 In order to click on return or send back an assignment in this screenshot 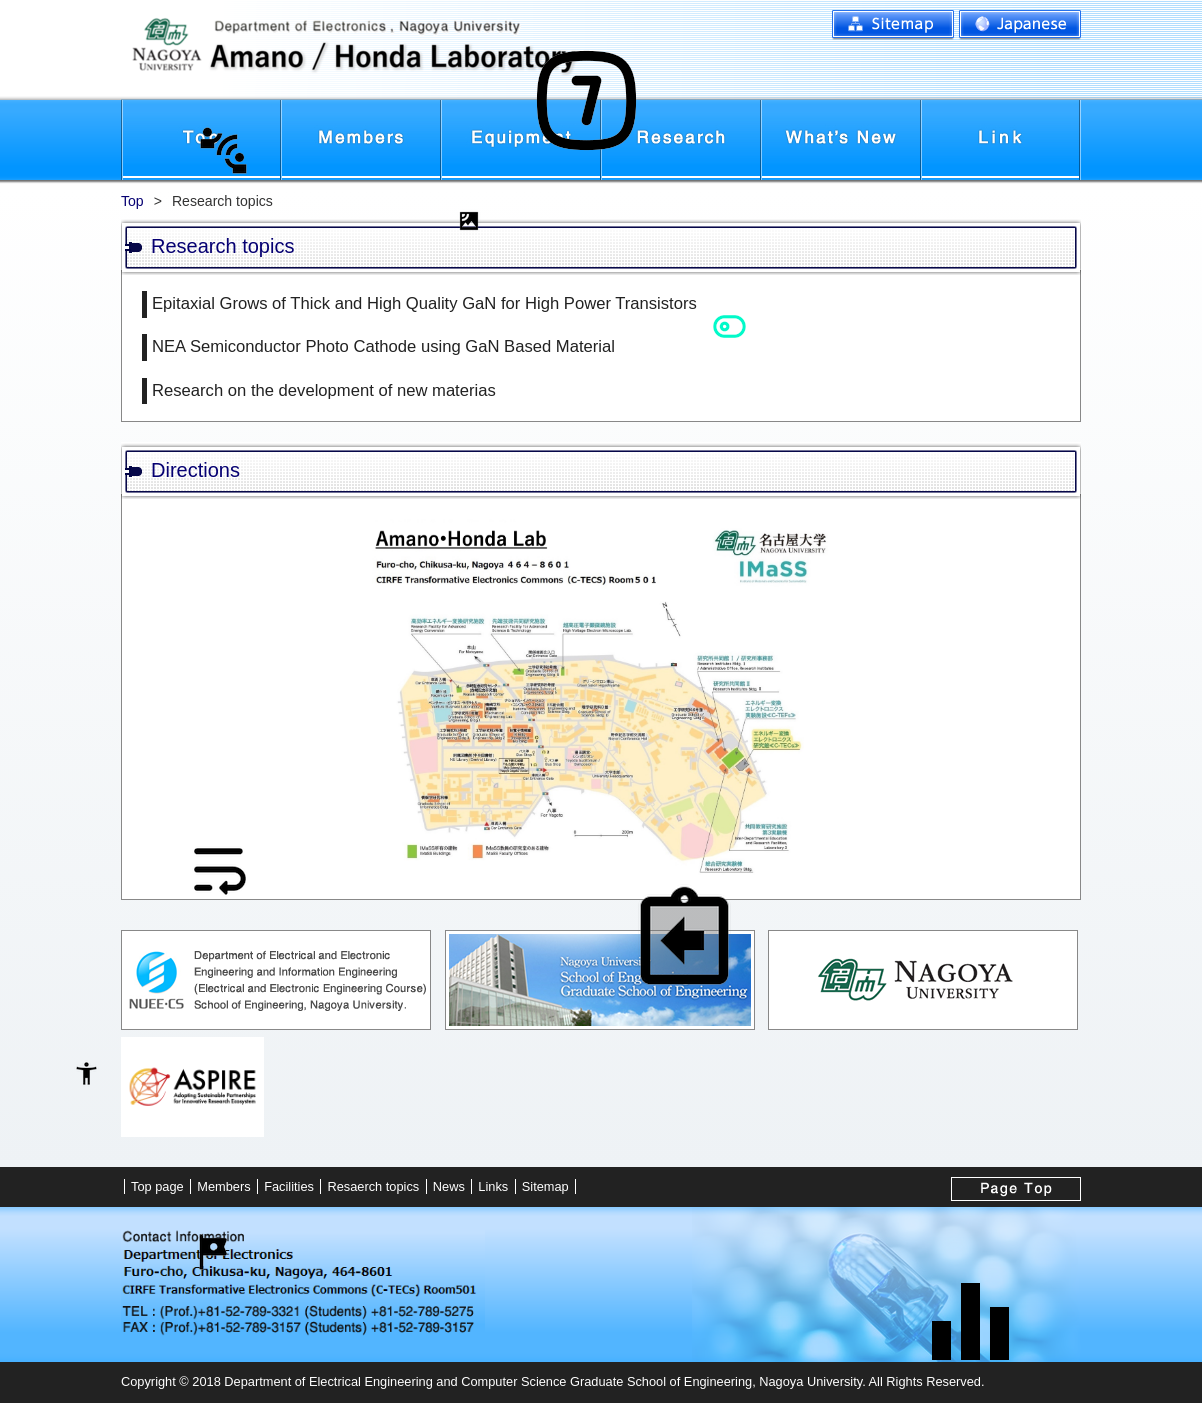, I will do `click(684, 940)`.